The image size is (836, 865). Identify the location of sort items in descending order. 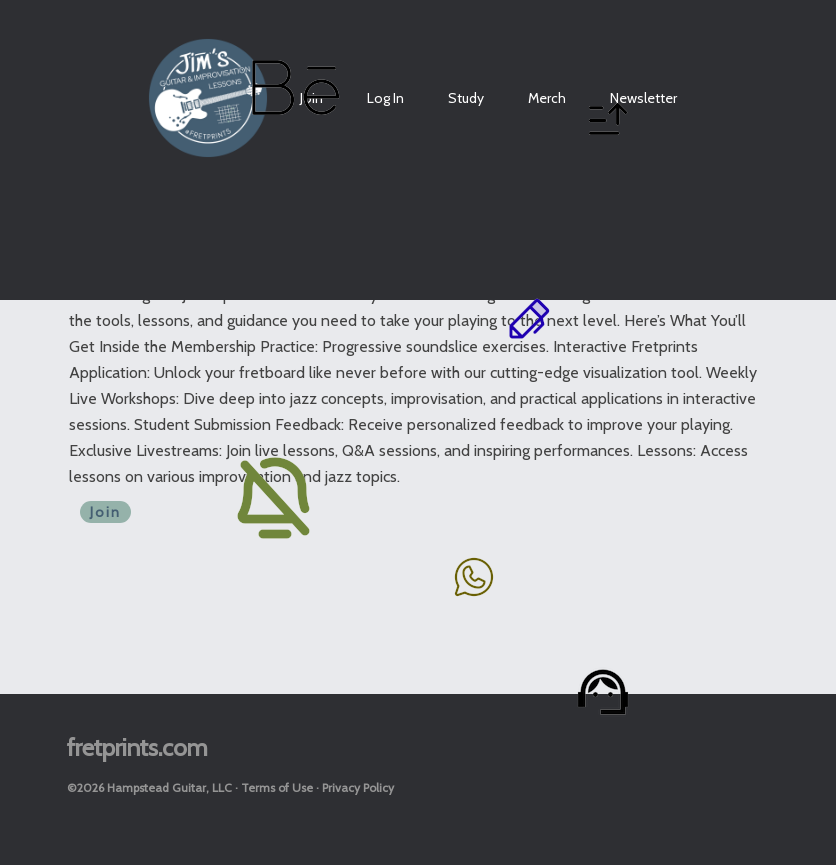
(606, 120).